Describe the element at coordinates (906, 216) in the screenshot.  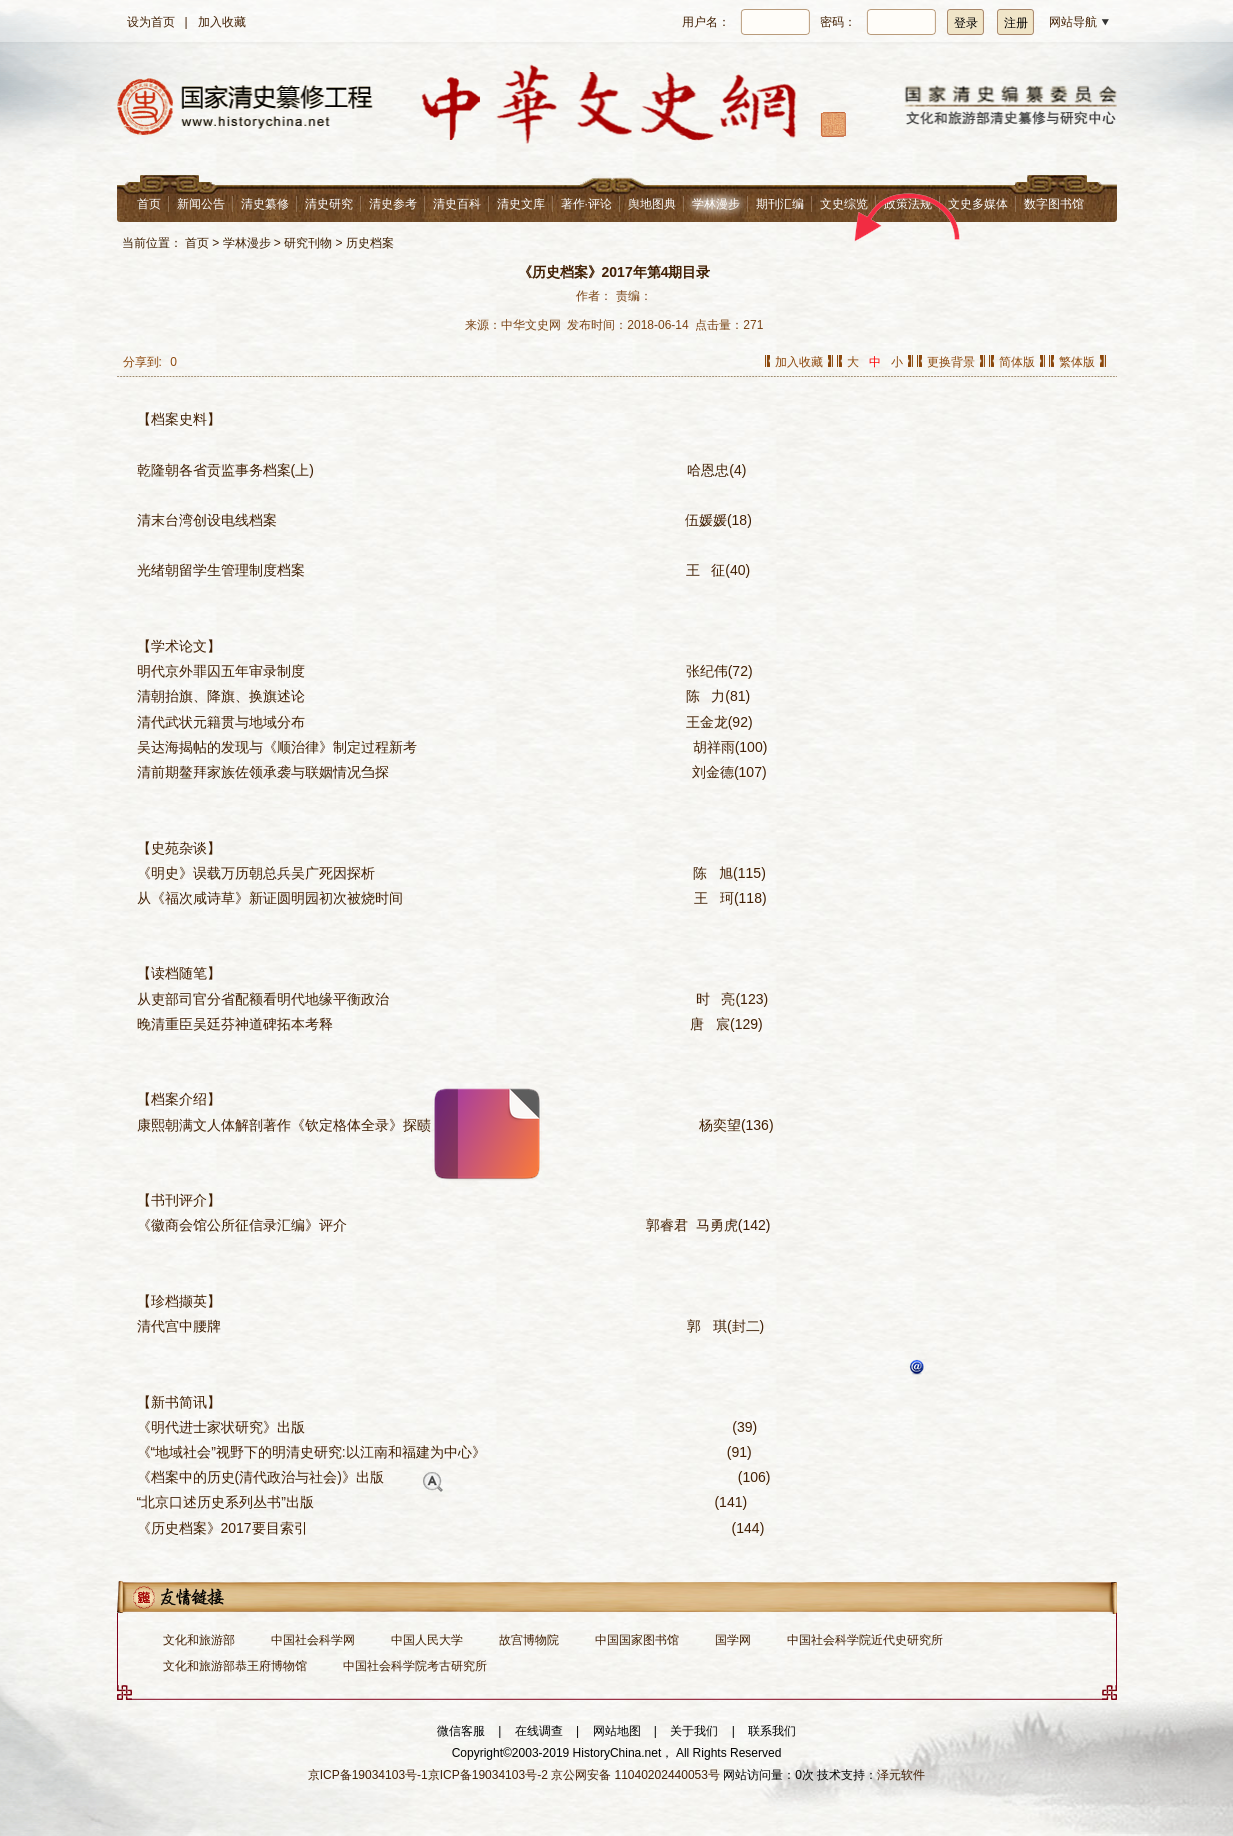
I see `undo the last action` at that location.